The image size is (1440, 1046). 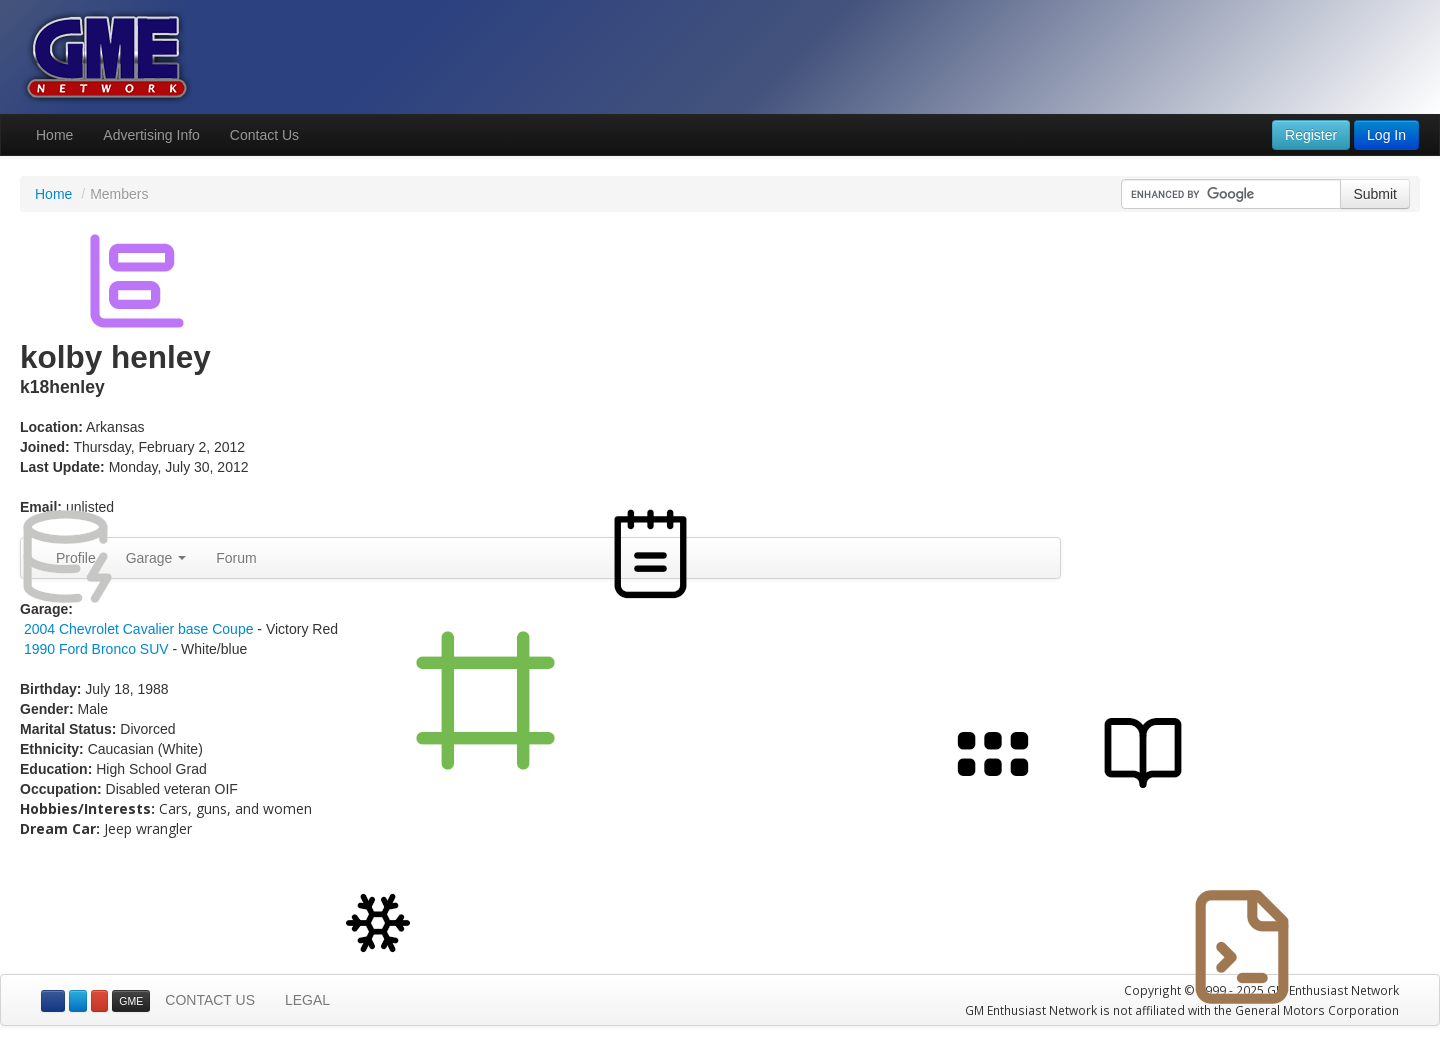 I want to click on activate cooling or air conditioning mode, so click(x=378, y=923).